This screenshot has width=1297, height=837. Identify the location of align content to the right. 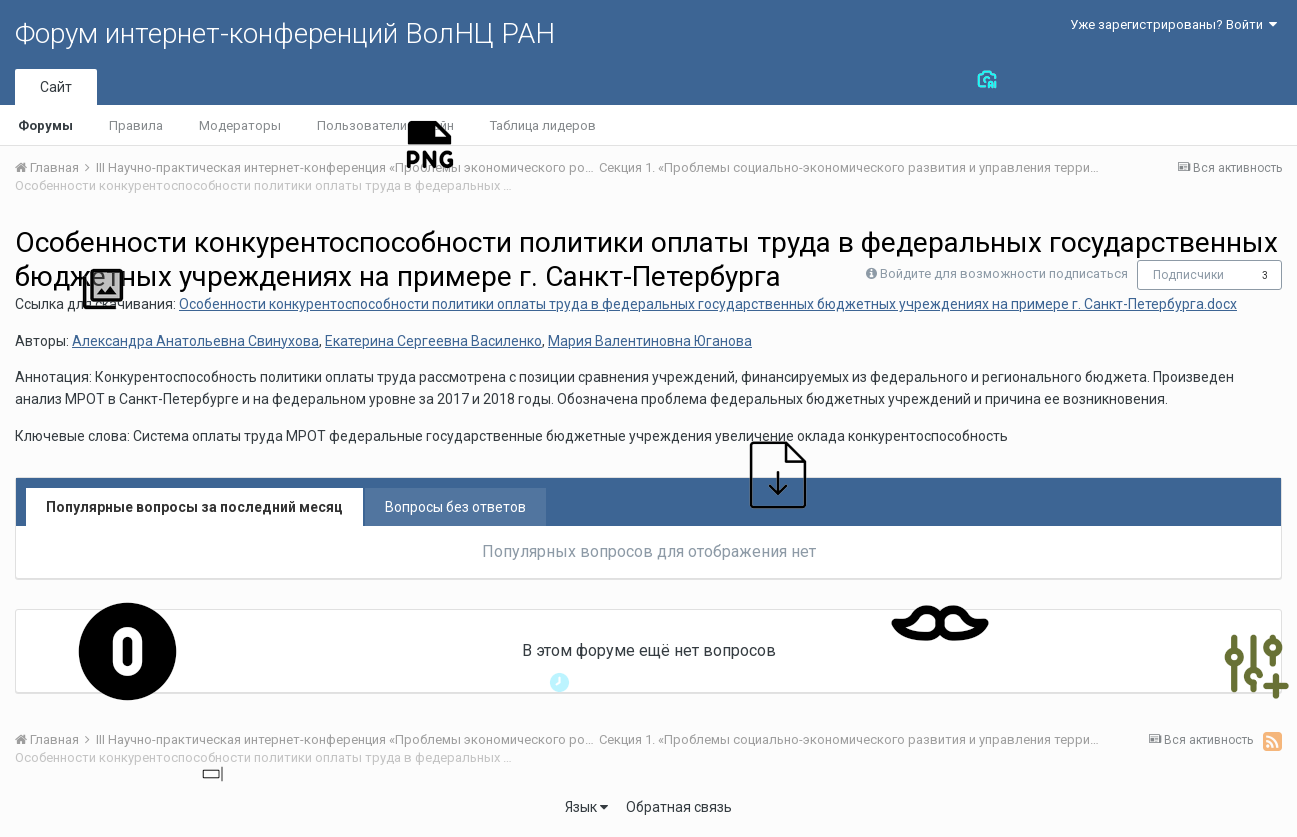
(213, 774).